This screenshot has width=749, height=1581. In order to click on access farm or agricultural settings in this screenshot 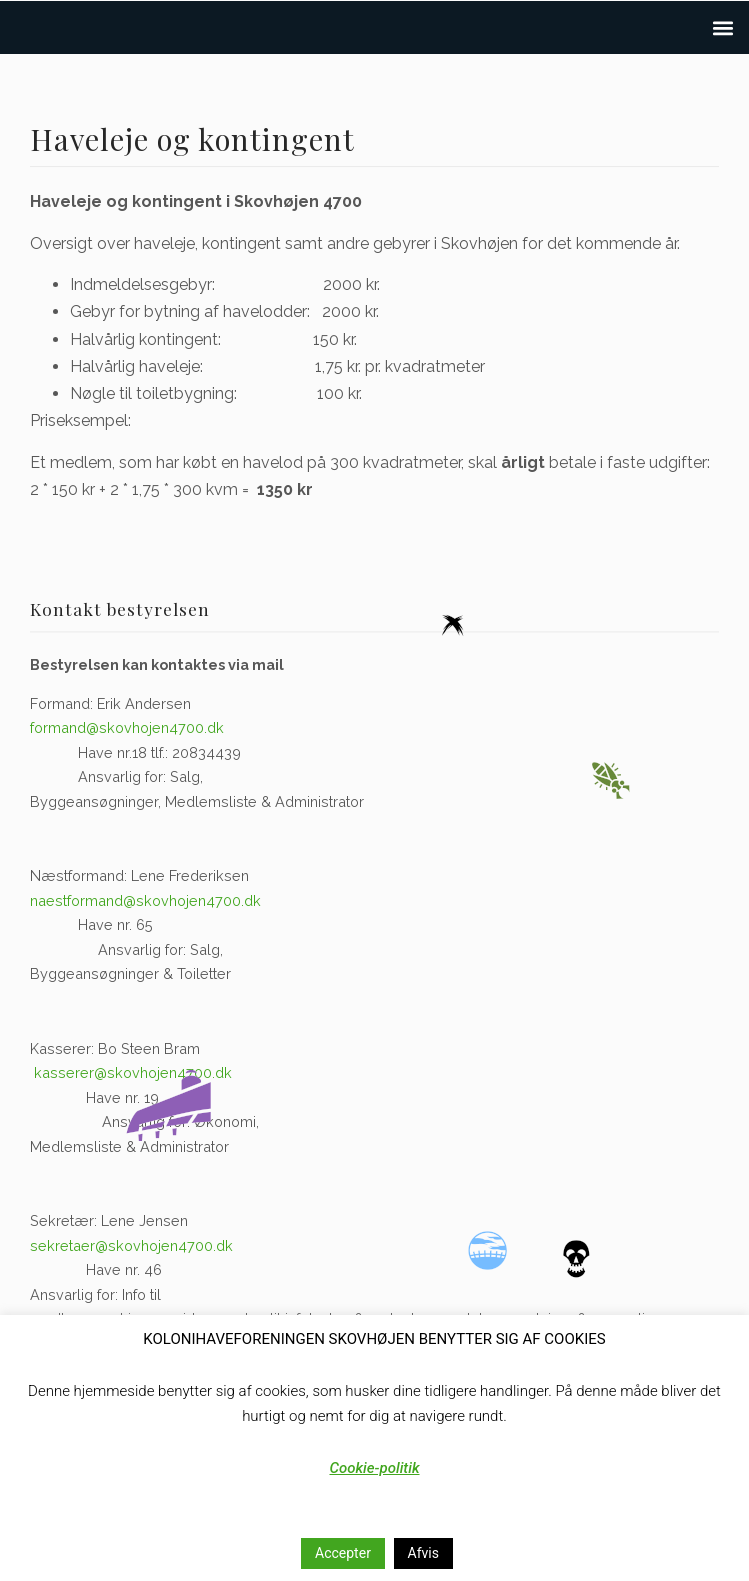, I will do `click(487, 1250)`.